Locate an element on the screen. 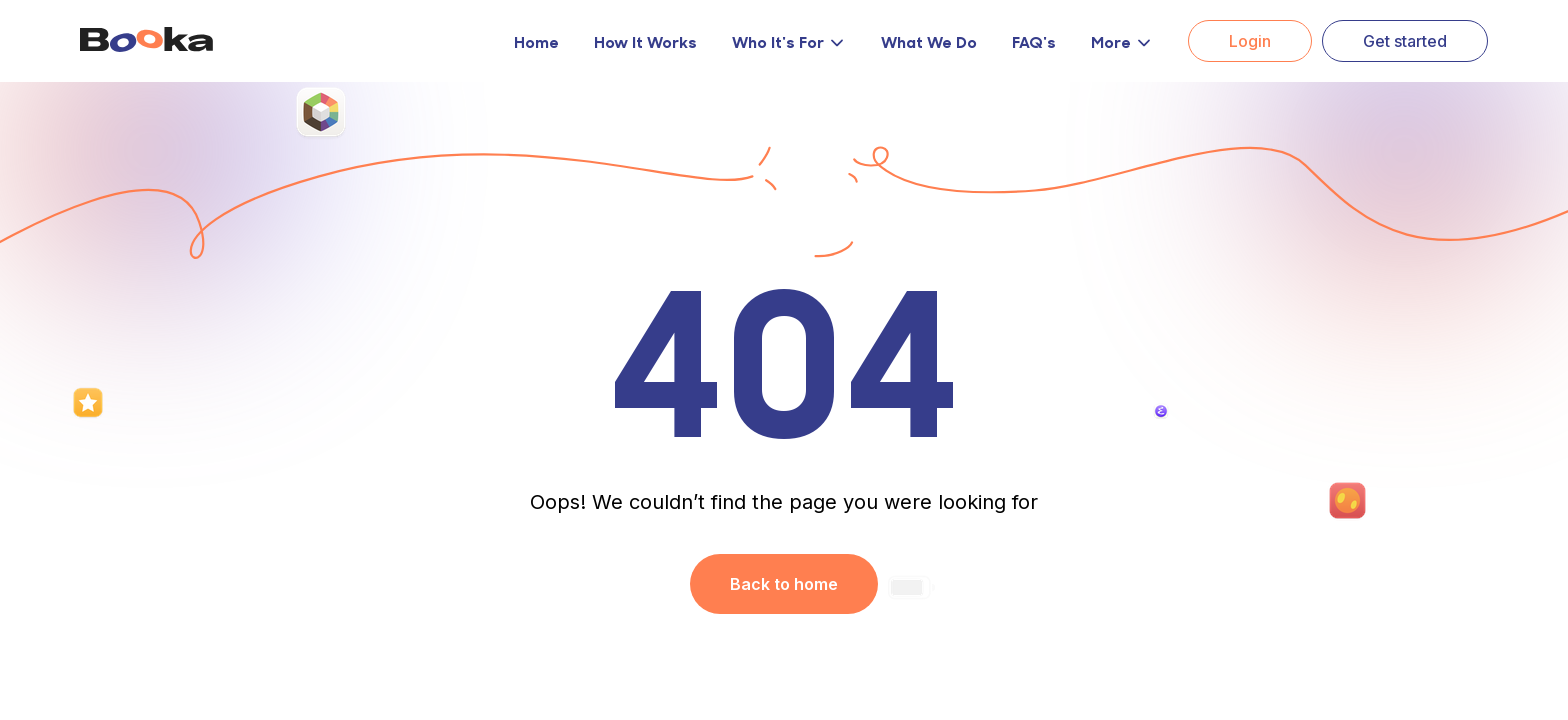 This screenshot has width=1568, height=720. launch prism launcher application is located at coordinates (321, 112).